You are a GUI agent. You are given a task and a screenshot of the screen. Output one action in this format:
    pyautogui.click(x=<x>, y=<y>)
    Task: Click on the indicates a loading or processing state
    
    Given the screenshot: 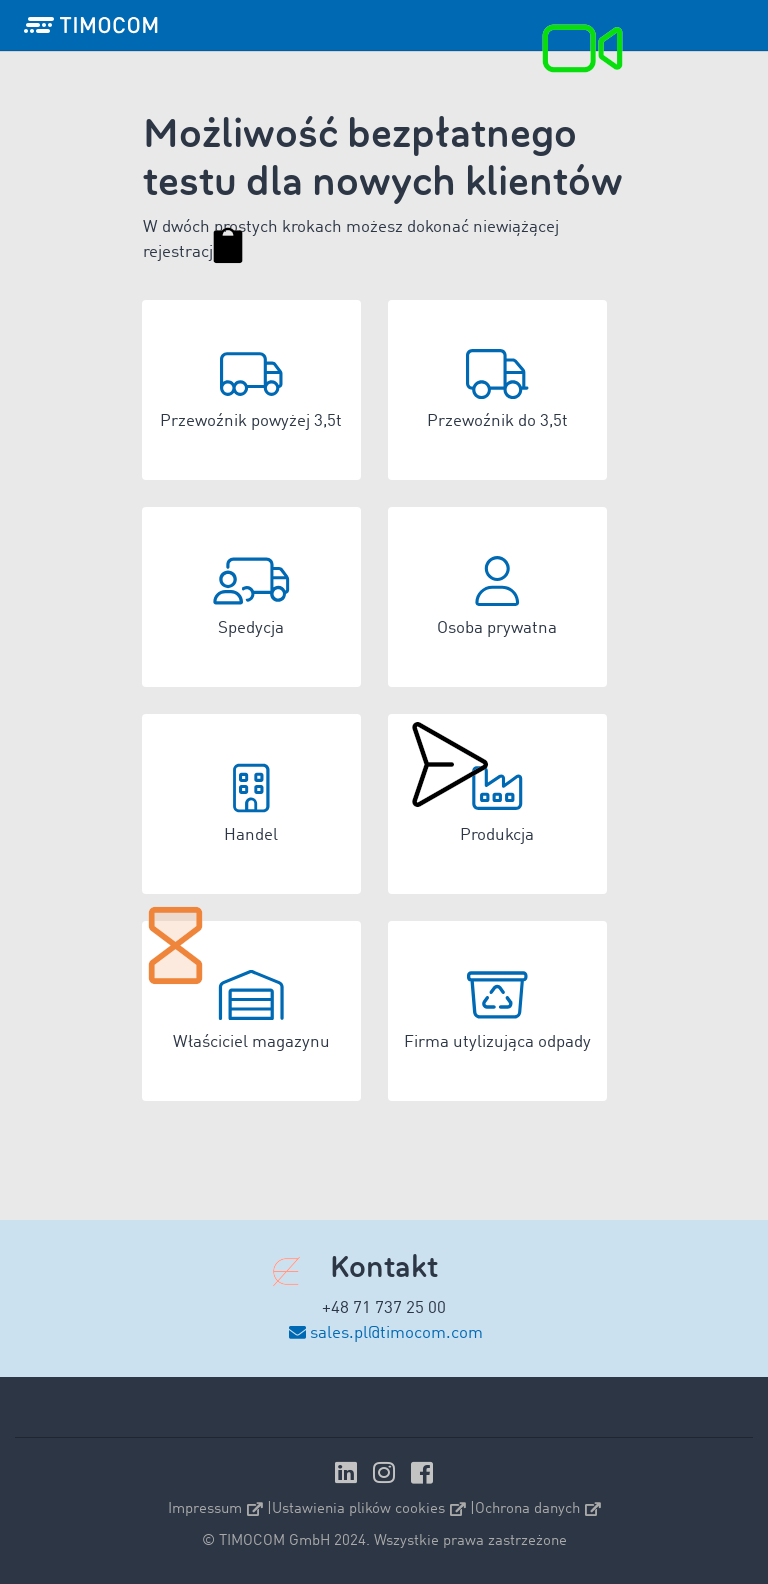 What is the action you would take?
    pyautogui.click(x=175, y=945)
    